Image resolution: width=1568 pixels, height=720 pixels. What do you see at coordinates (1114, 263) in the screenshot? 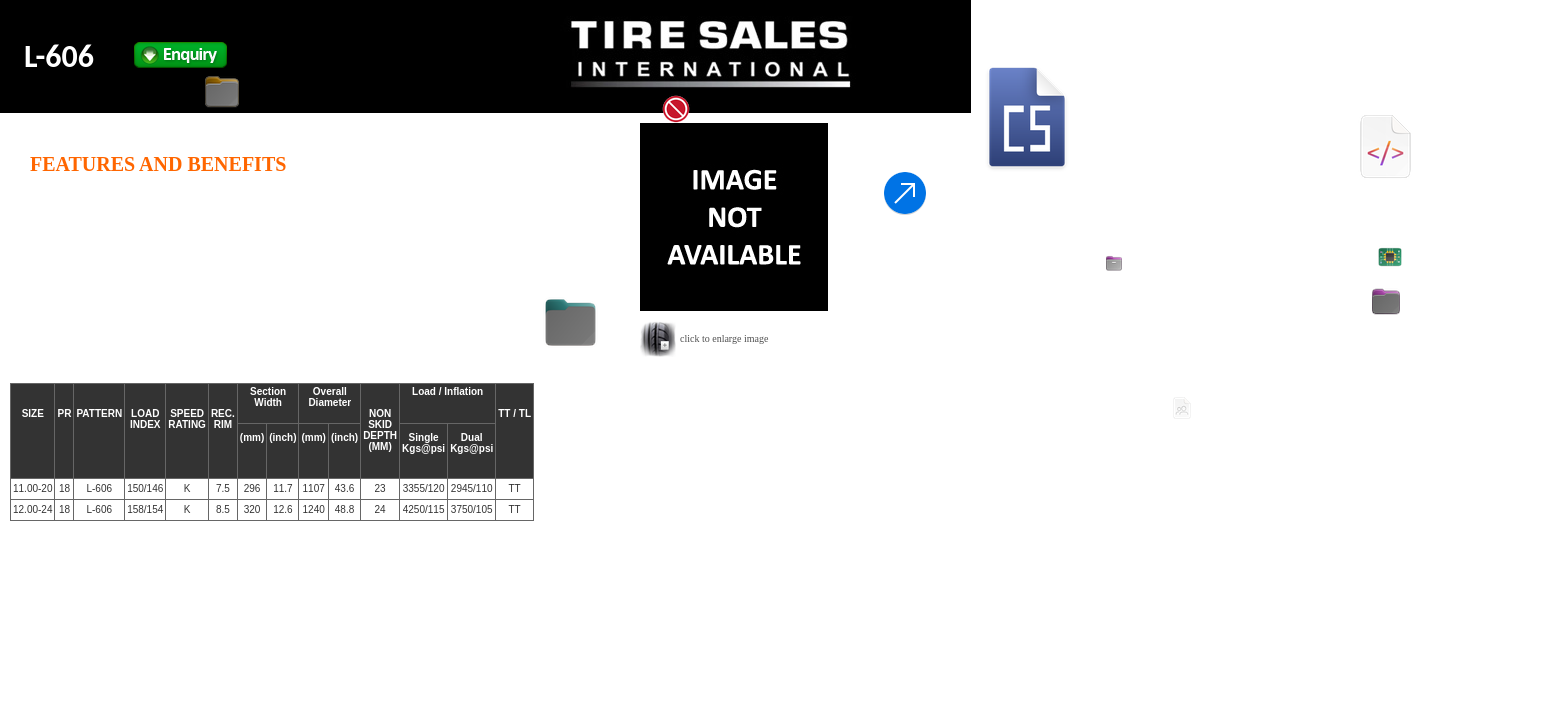
I see `open the file manager` at bounding box center [1114, 263].